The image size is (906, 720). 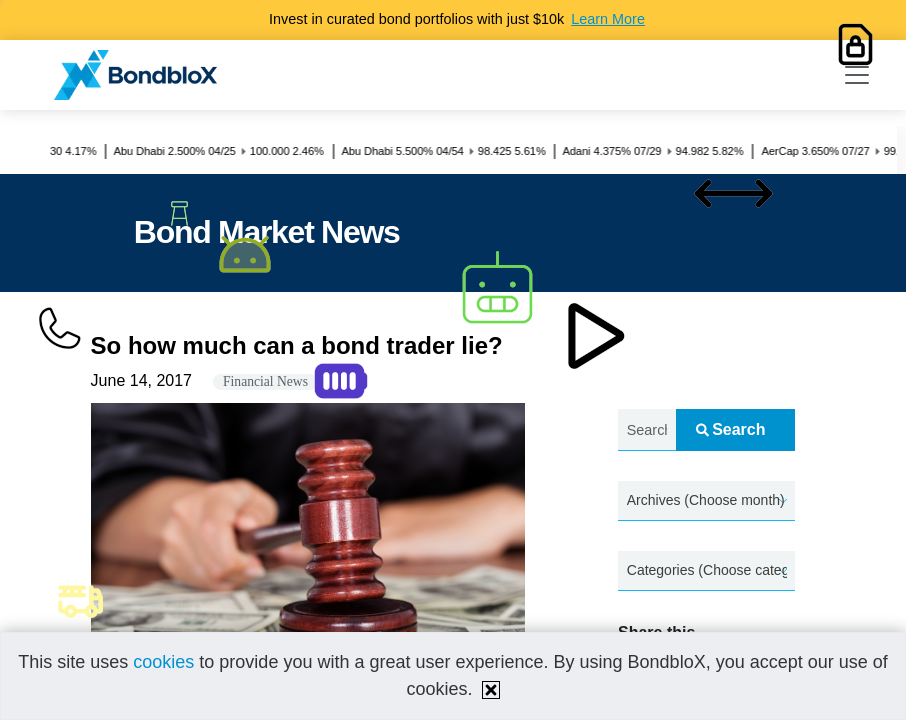 What do you see at coordinates (733, 193) in the screenshot?
I see `adjust horizontal spacing or width` at bounding box center [733, 193].